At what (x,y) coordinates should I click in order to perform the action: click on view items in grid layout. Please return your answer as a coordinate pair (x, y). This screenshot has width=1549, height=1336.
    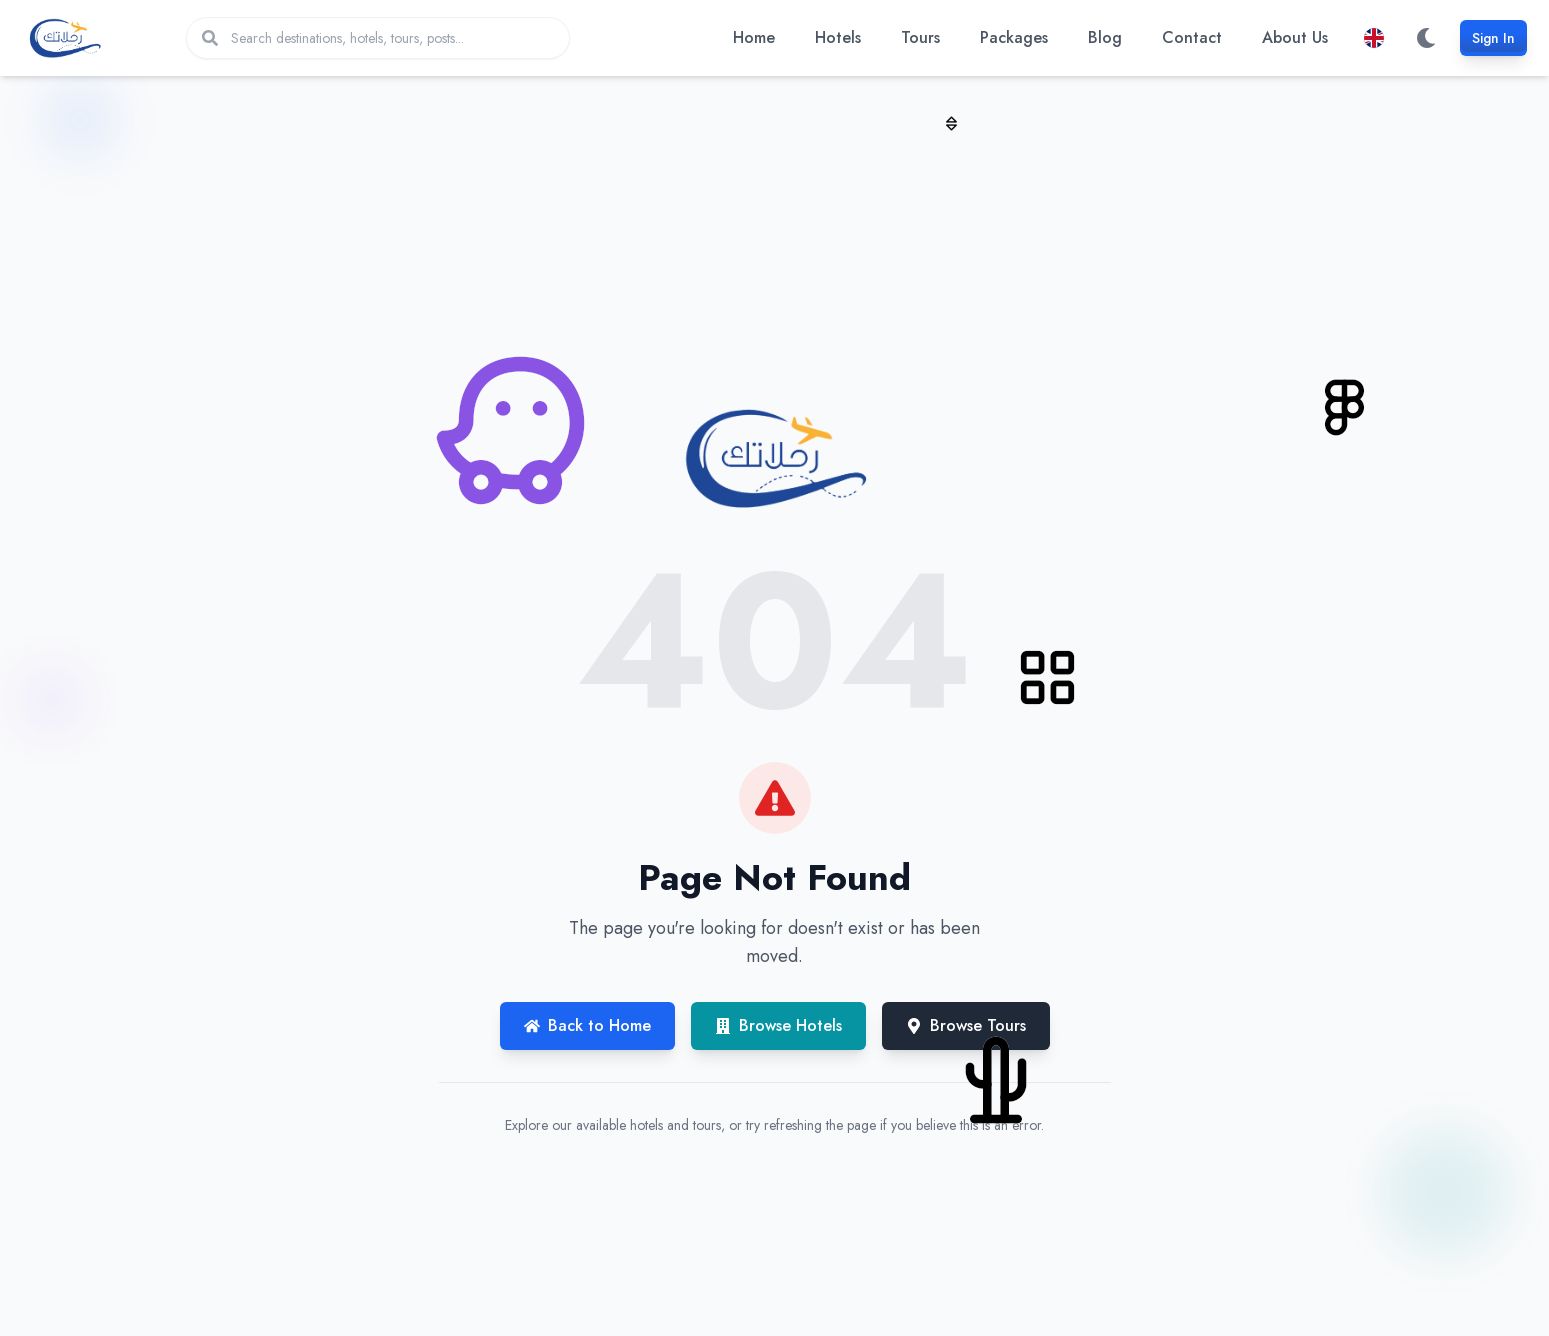
    Looking at the image, I should click on (1047, 677).